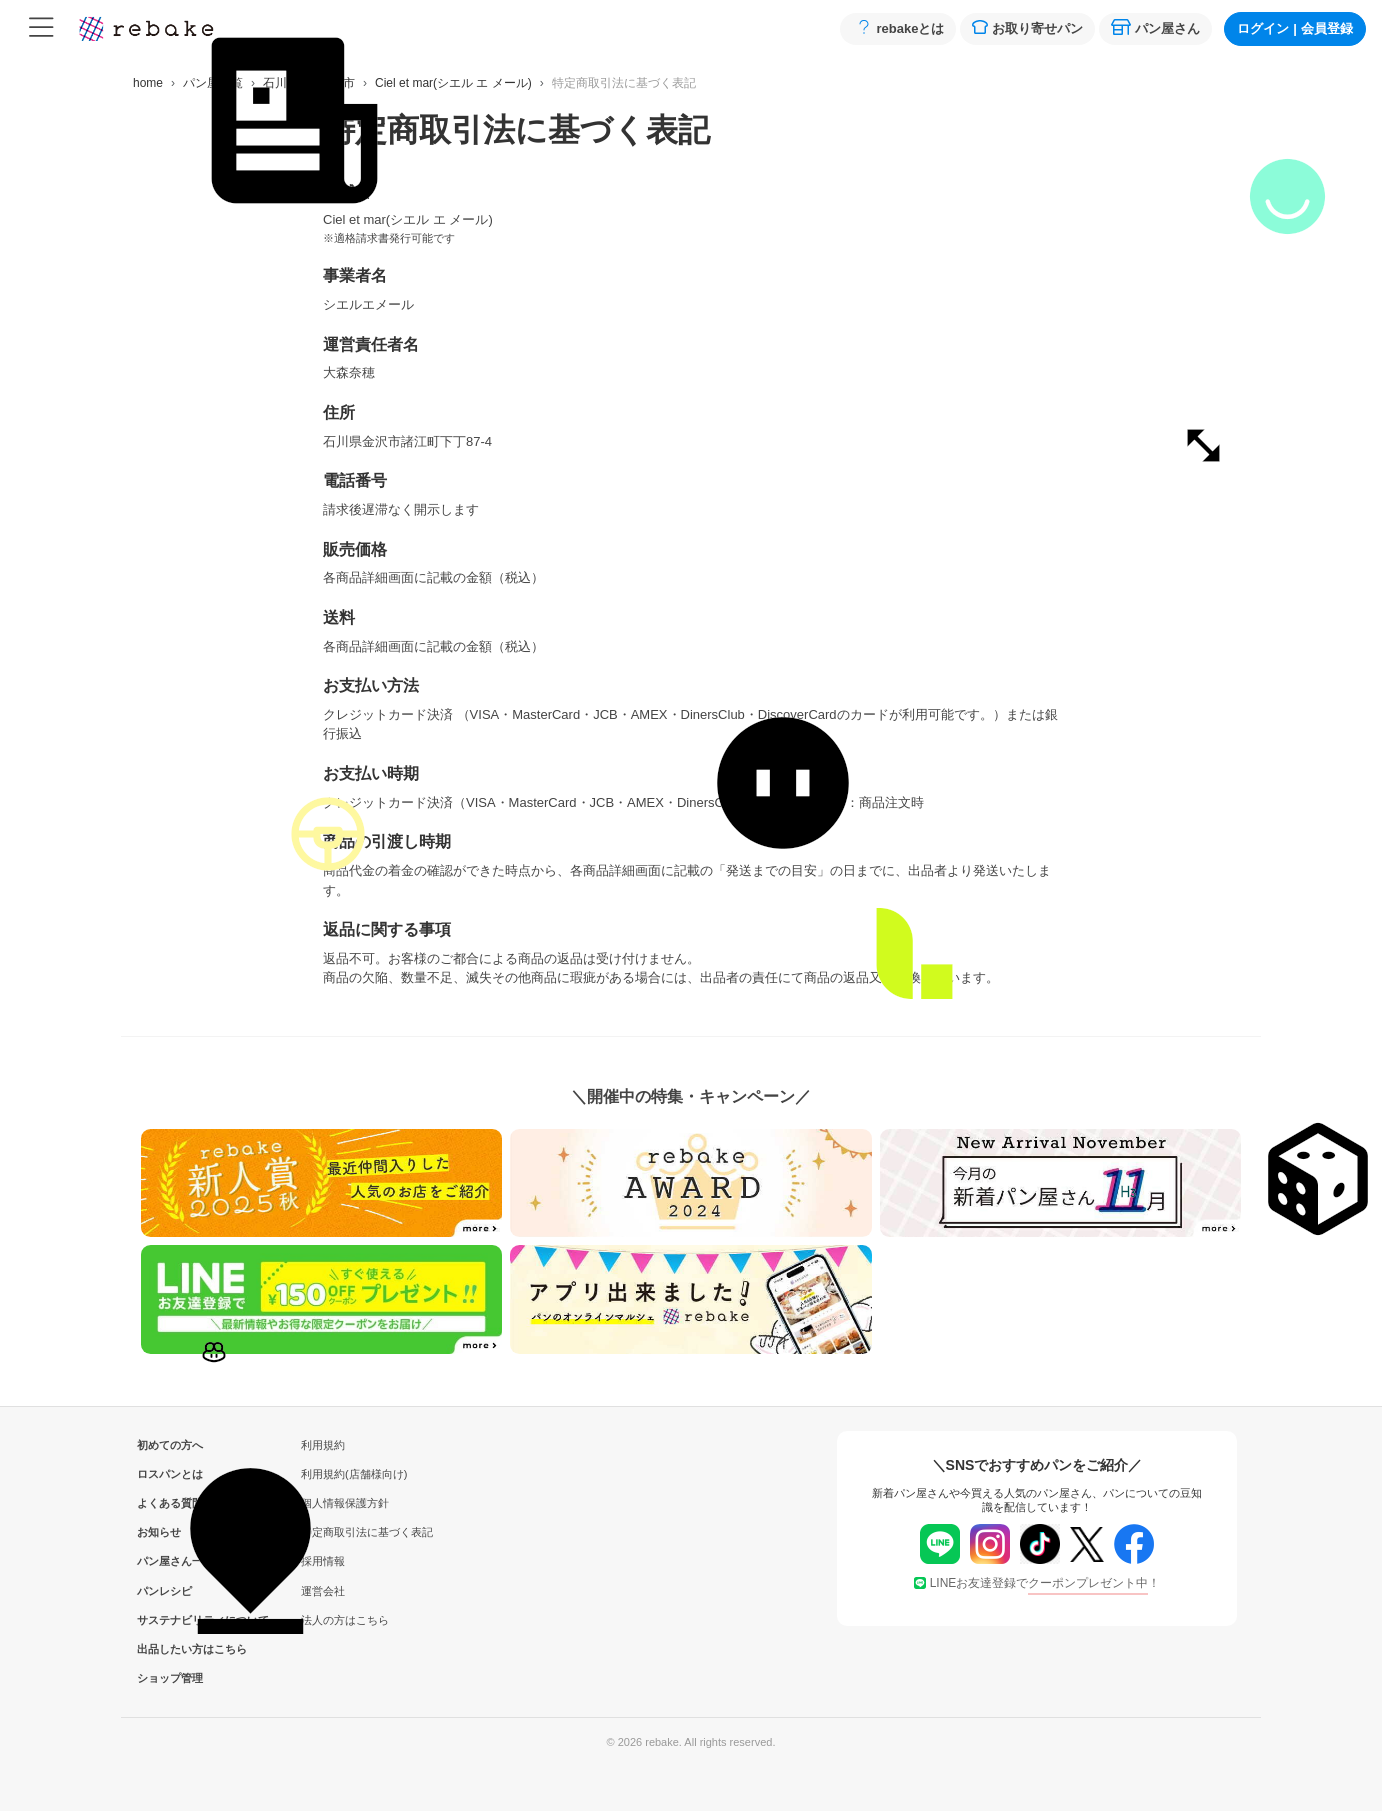  What do you see at coordinates (214, 1352) in the screenshot?
I see `open microsoft copilot ai assistant` at bounding box center [214, 1352].